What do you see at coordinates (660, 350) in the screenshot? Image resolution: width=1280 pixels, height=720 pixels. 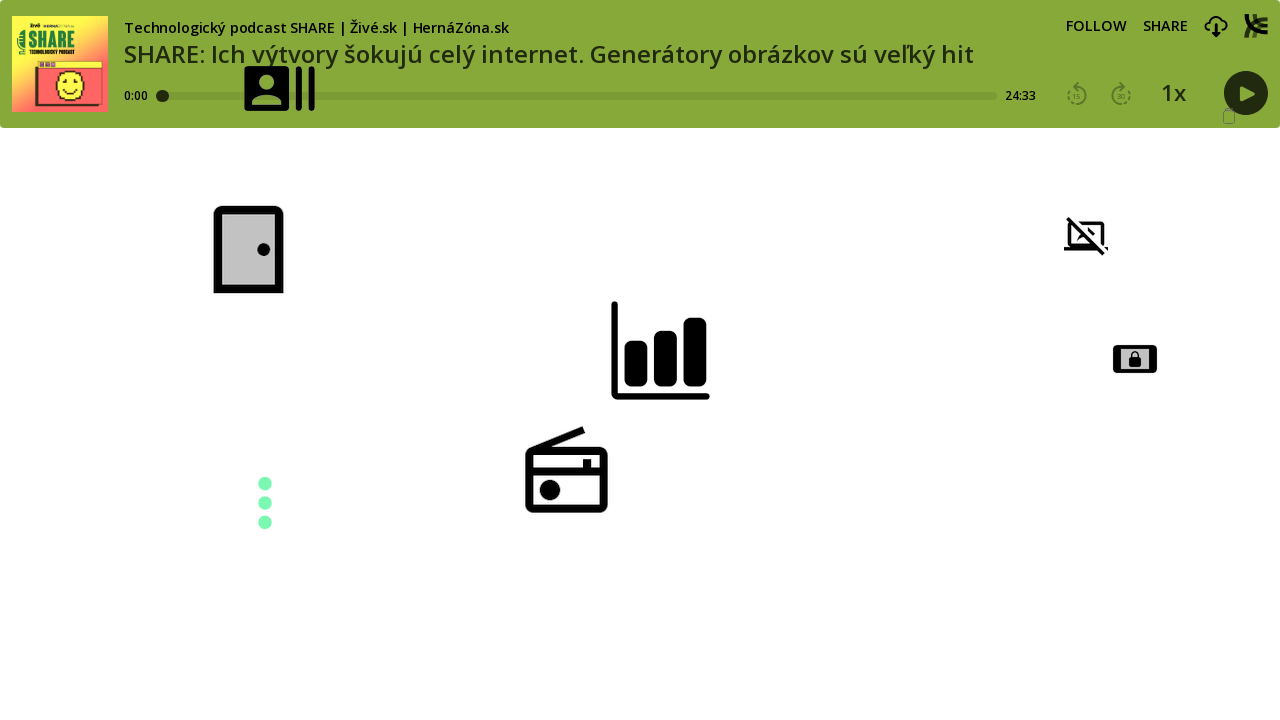 I see `view analytics or statistics` at bounding box center [660, 350].